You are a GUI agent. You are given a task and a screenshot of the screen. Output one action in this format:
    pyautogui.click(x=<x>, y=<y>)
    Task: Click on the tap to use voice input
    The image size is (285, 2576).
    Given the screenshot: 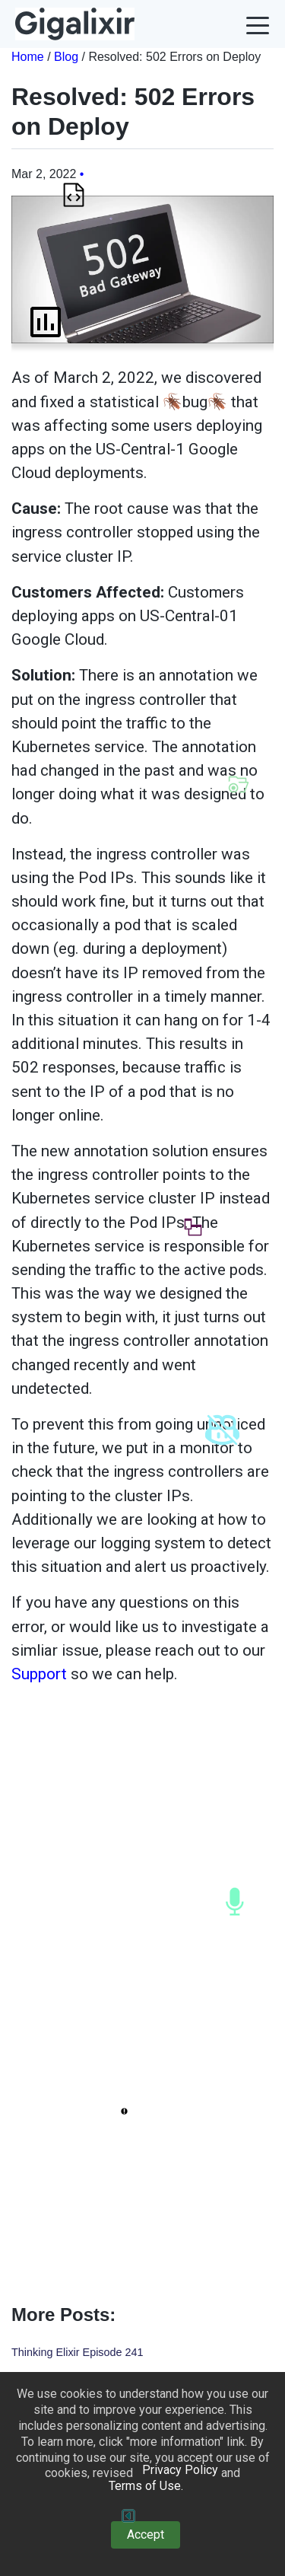 What is the action you would take?
    pyautogui.click(x=235, y=1902)
    